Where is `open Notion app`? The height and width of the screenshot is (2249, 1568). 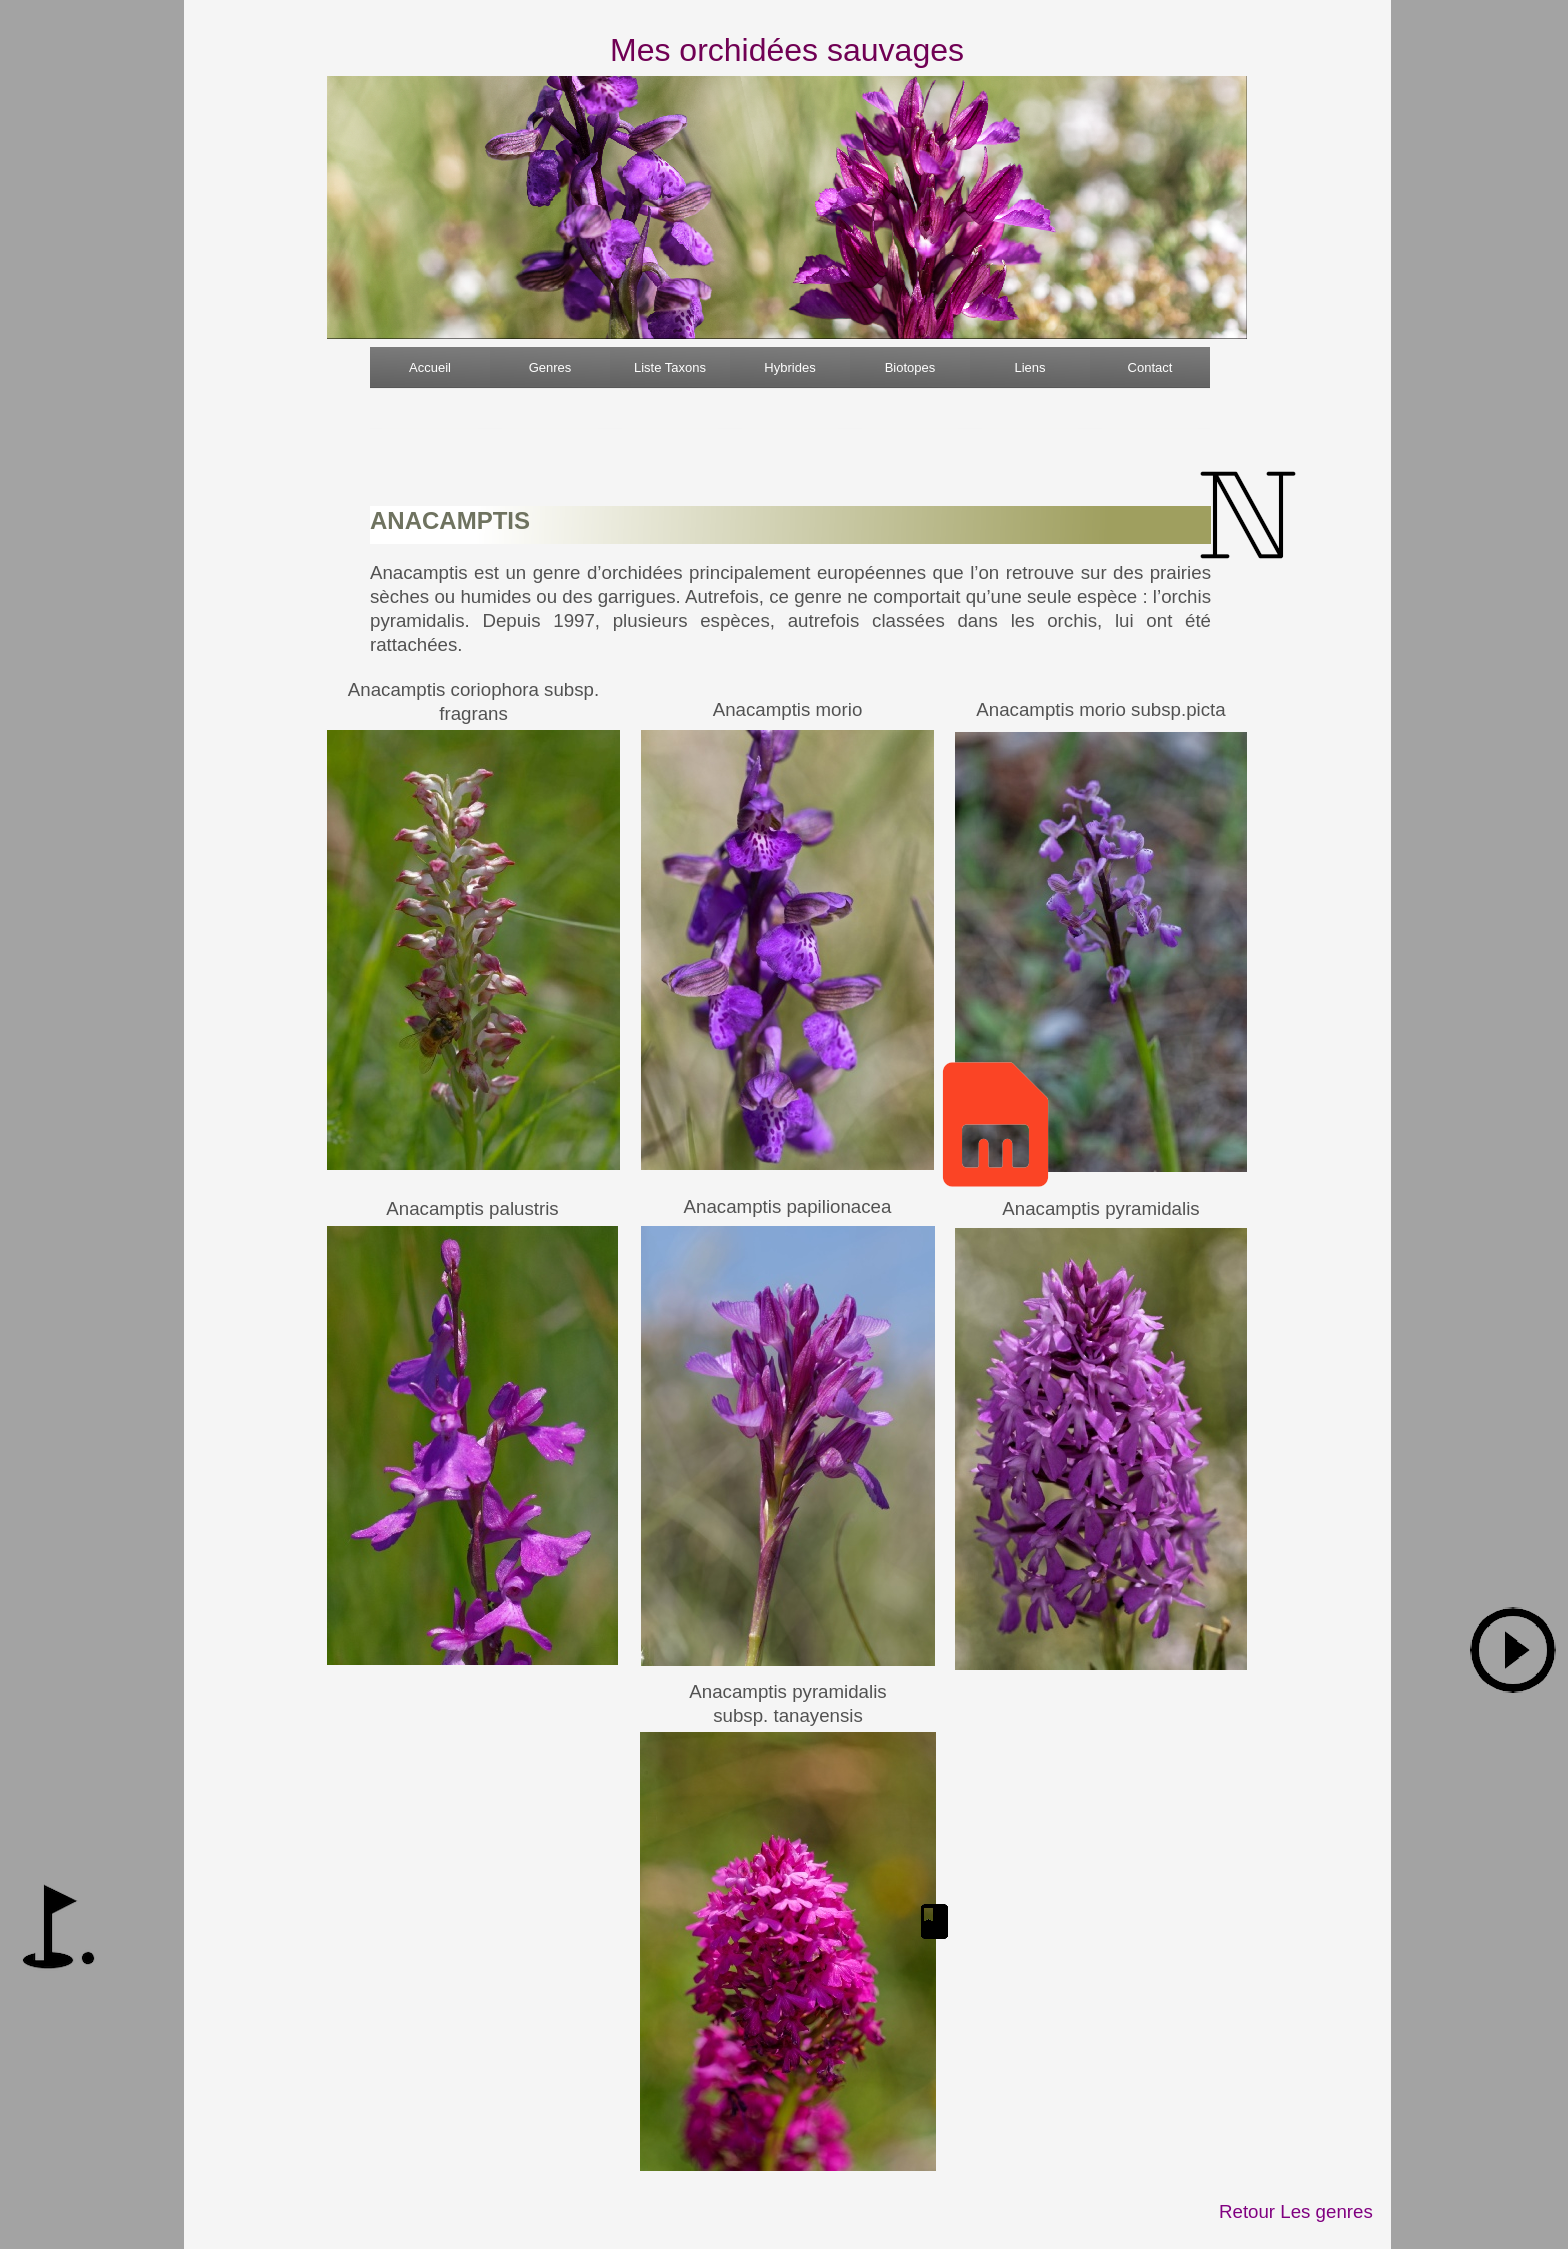 open Notion app is located at coordinates (1248, 515).